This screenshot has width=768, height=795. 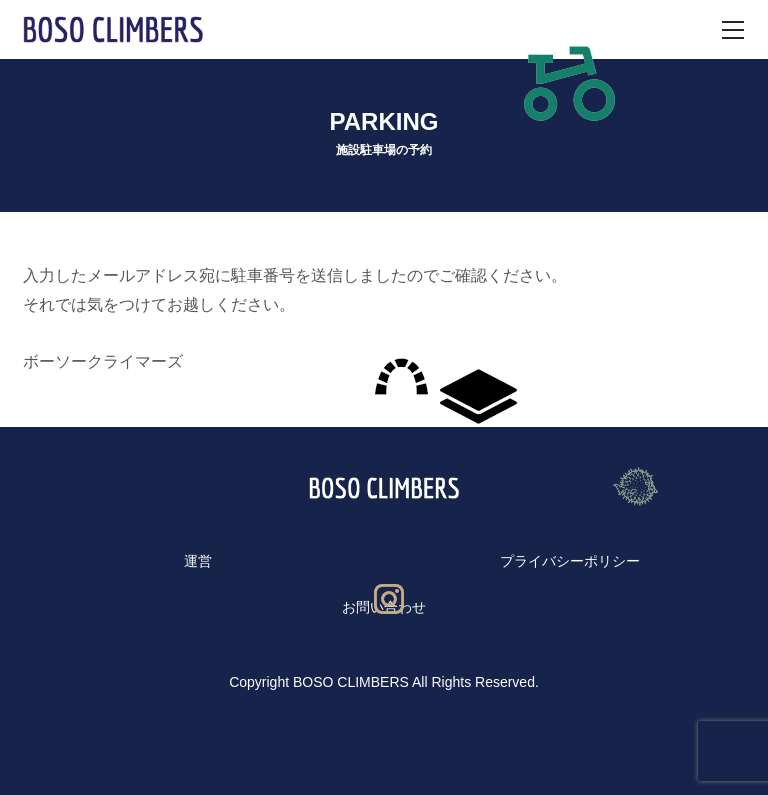 What do you see at coordinates (389, 599) in the screenshot?
I see `open the Instagram app` at bounding box center [389, 599].